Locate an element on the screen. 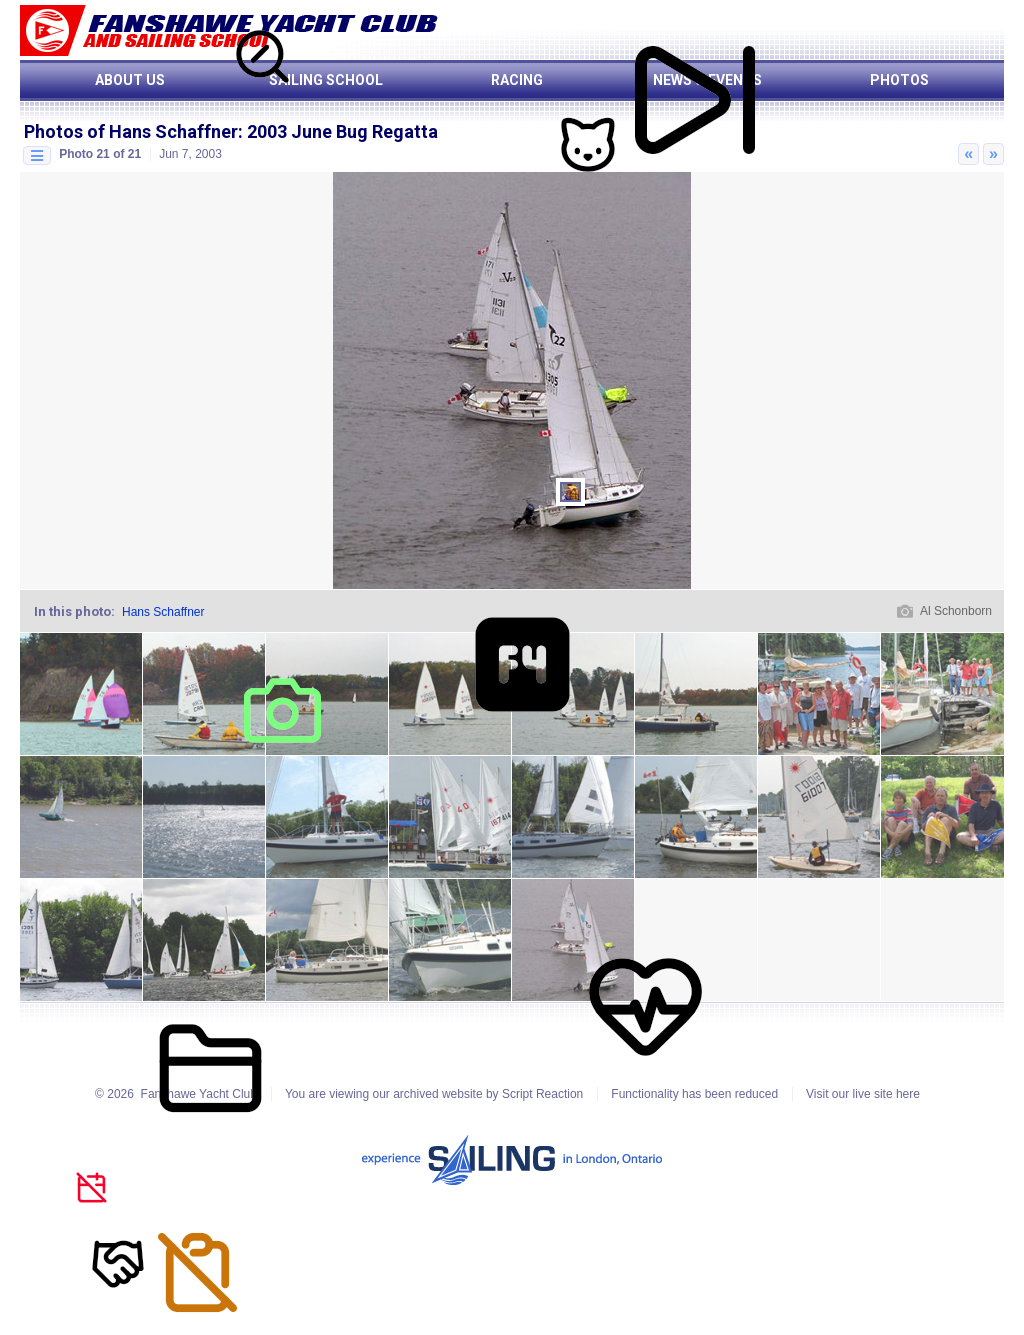  browse files in a directory is located at coordinates (210, 1070).